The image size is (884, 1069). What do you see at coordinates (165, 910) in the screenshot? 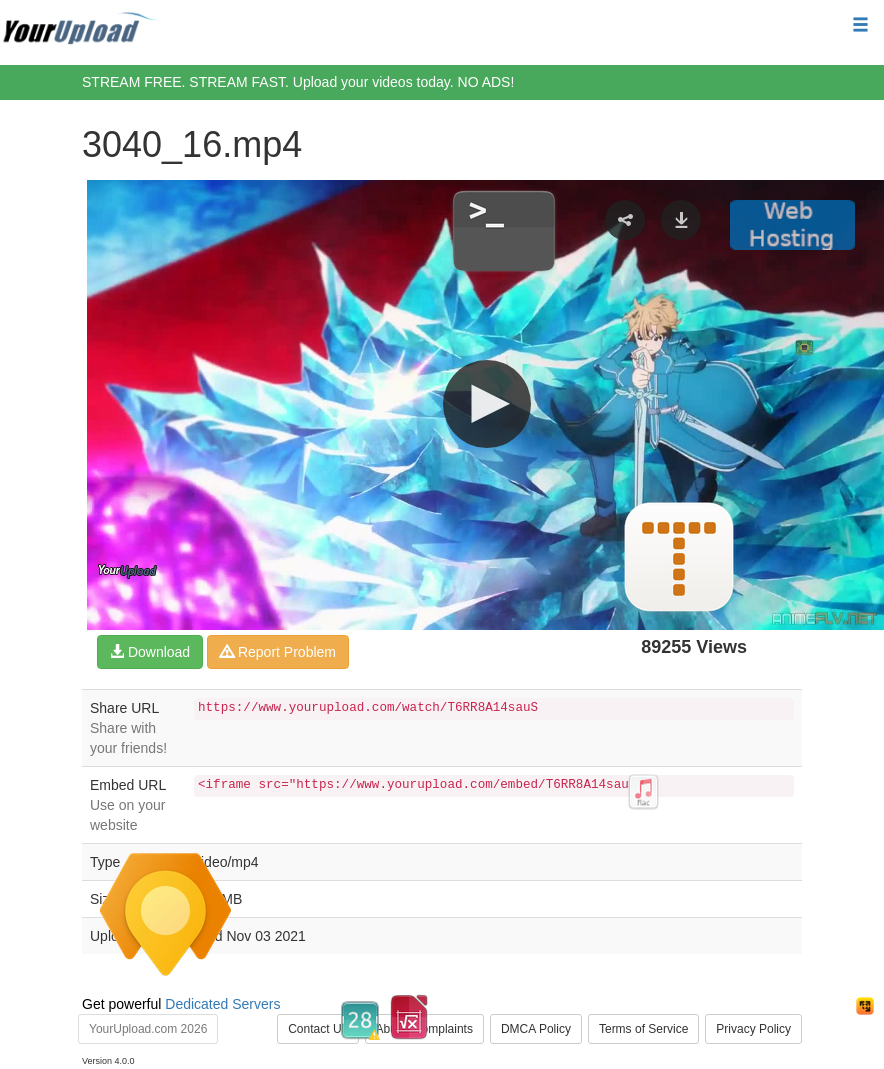
I see `open field service management app` at bounding box center [165, 910].